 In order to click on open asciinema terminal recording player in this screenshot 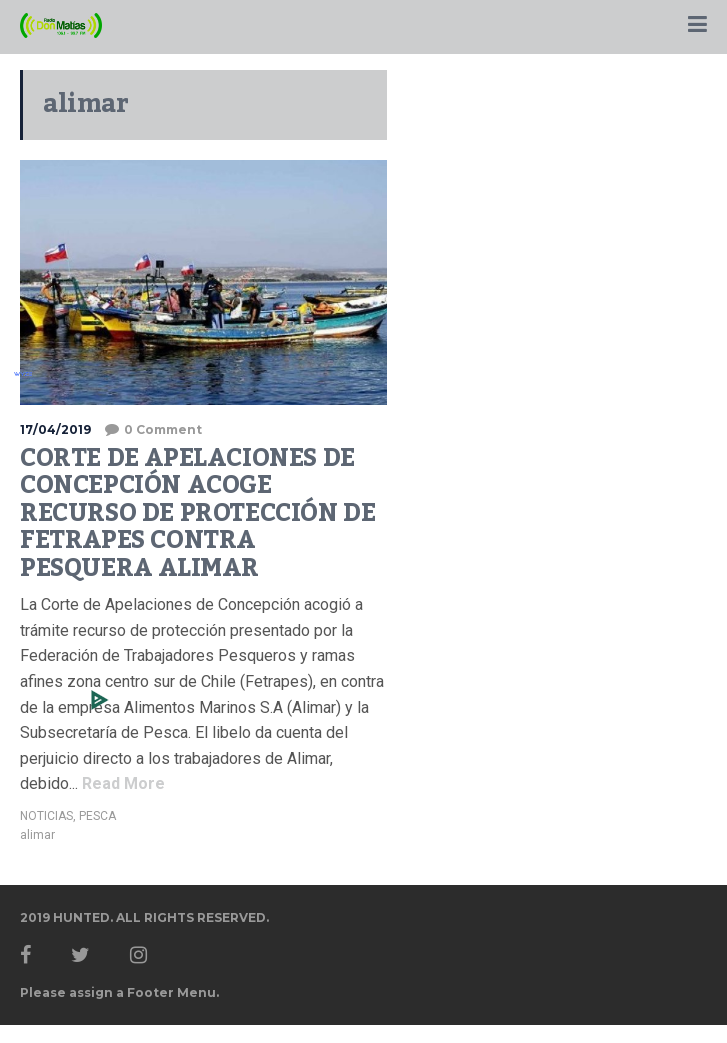, I will do `click(100, 700)`.